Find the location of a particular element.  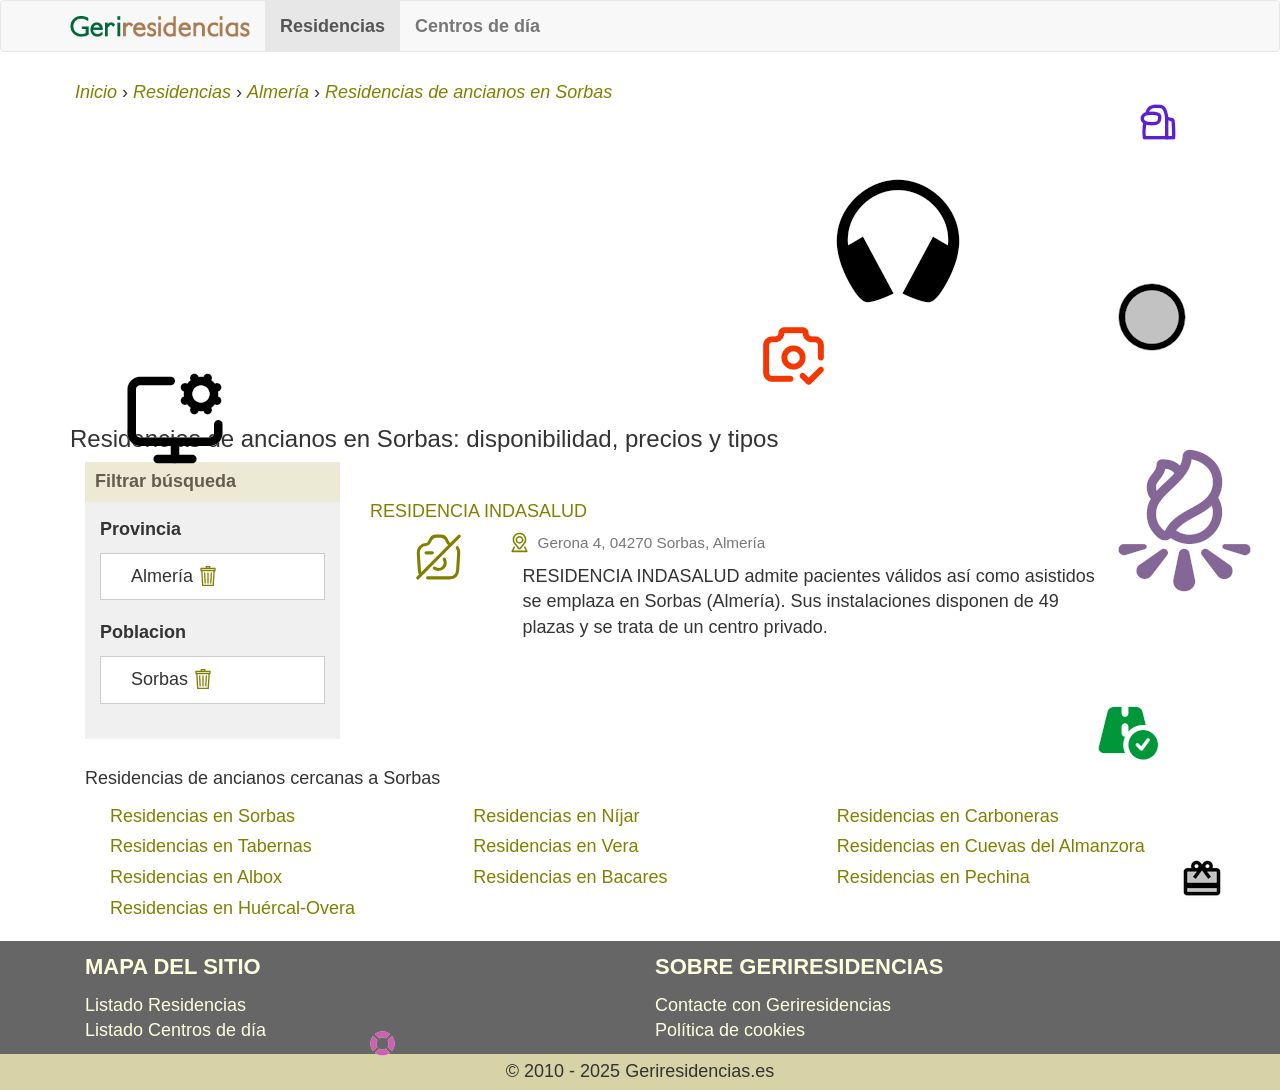

view variable symbol in code editor is located at coordinates (394, 836).